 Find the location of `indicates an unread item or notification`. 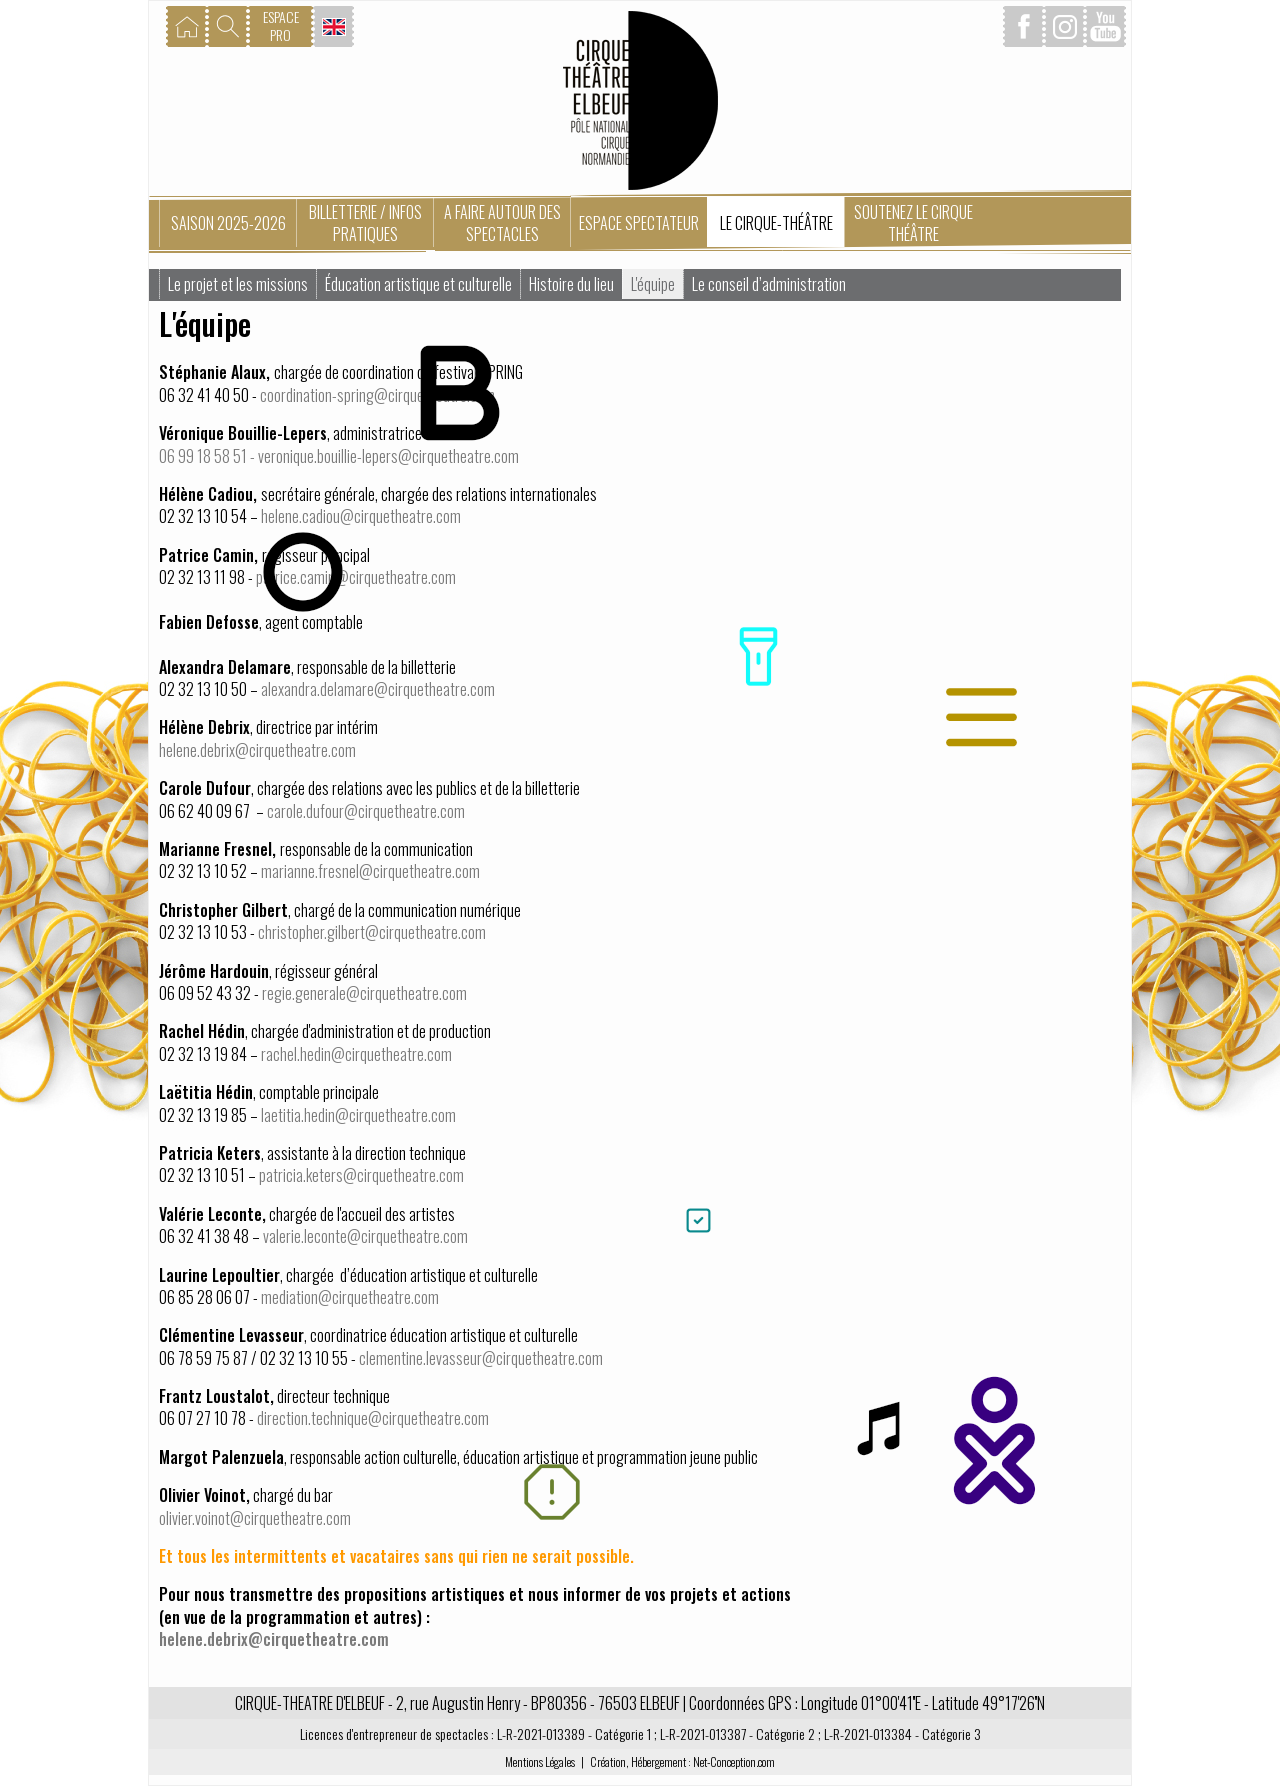

indicates an unread item or notification is located at coordinates (303, 572).